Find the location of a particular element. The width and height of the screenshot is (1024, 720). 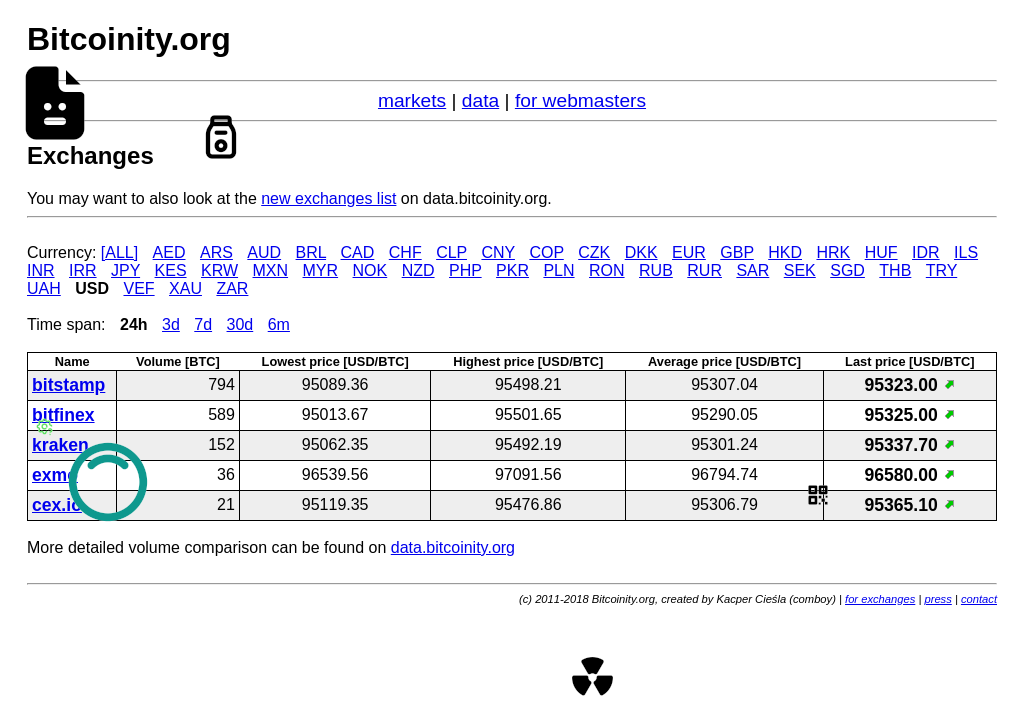

access settings help or FAQ is located at coordinates (44, 426).